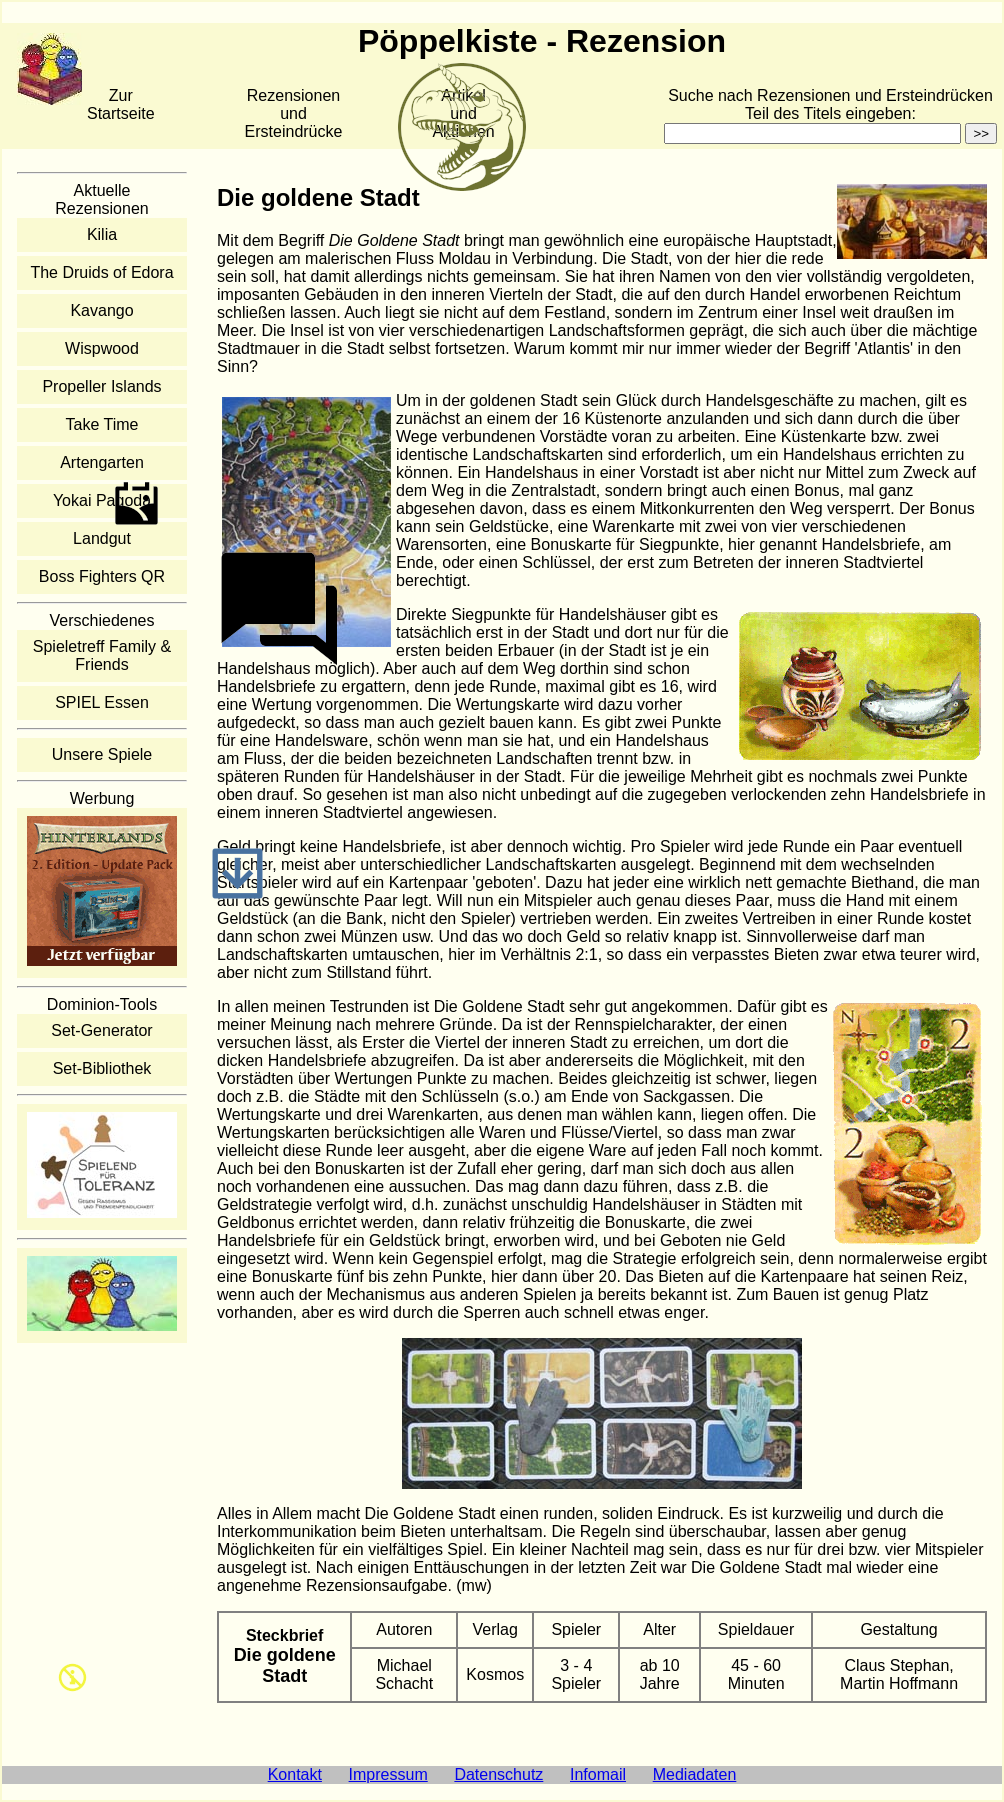  I want to click on open photo gallery, so click(136, 505).